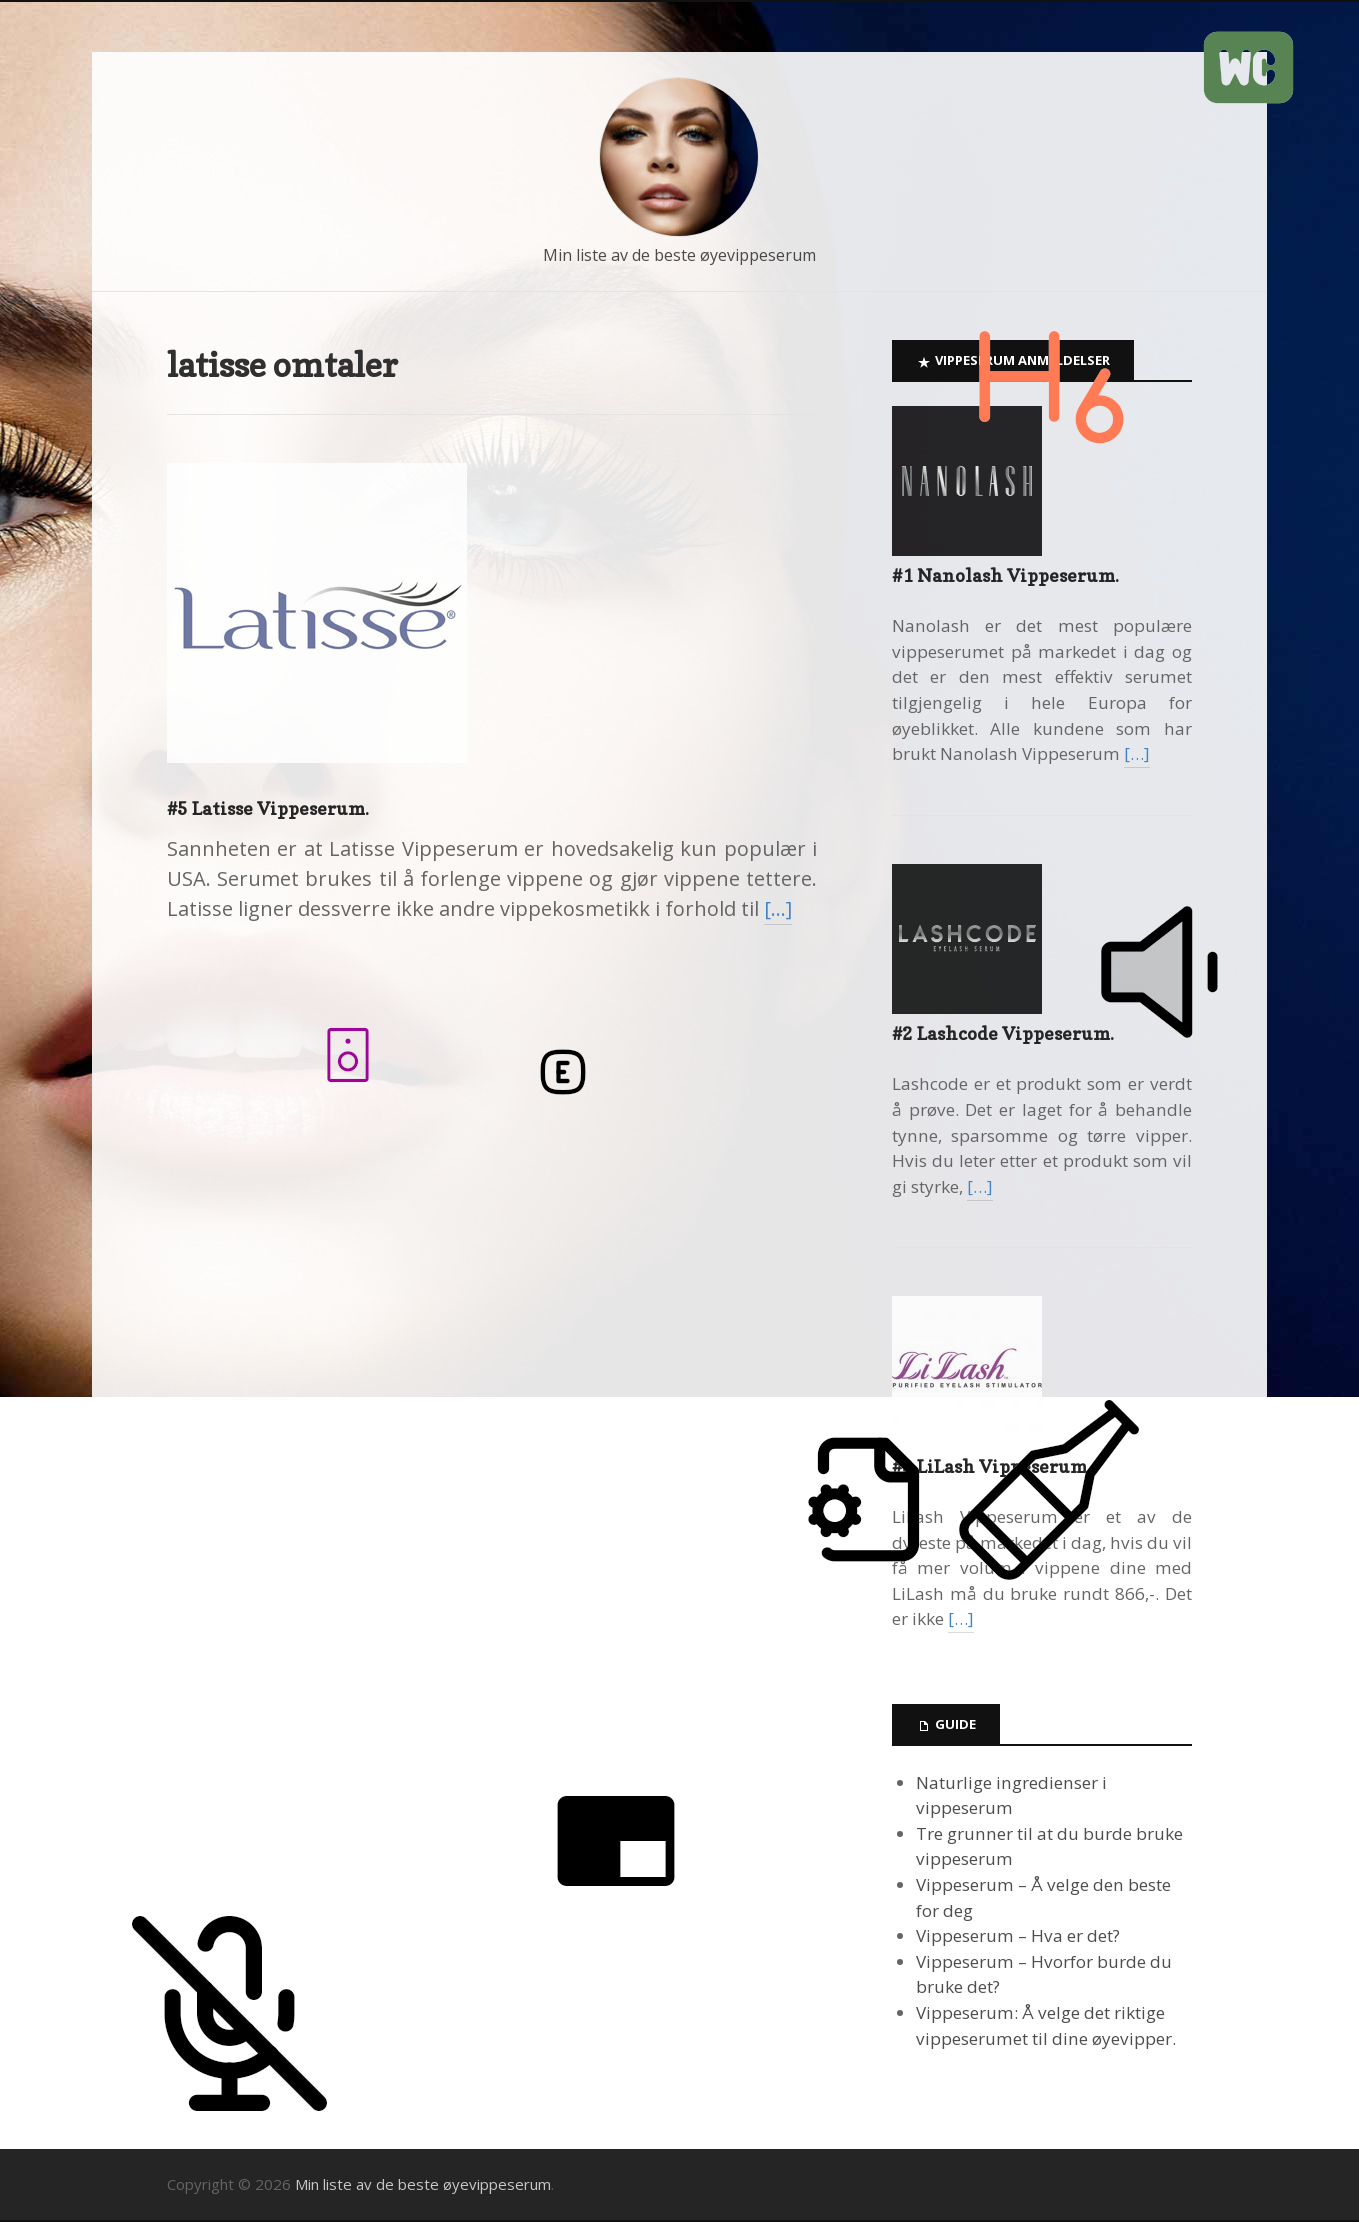 The image size is (1359, 2222). What do you see at coordinates (616, 1841) in the screenshot?
I see `enable picture-in-picture mode` at bounding box center [616, 1841].